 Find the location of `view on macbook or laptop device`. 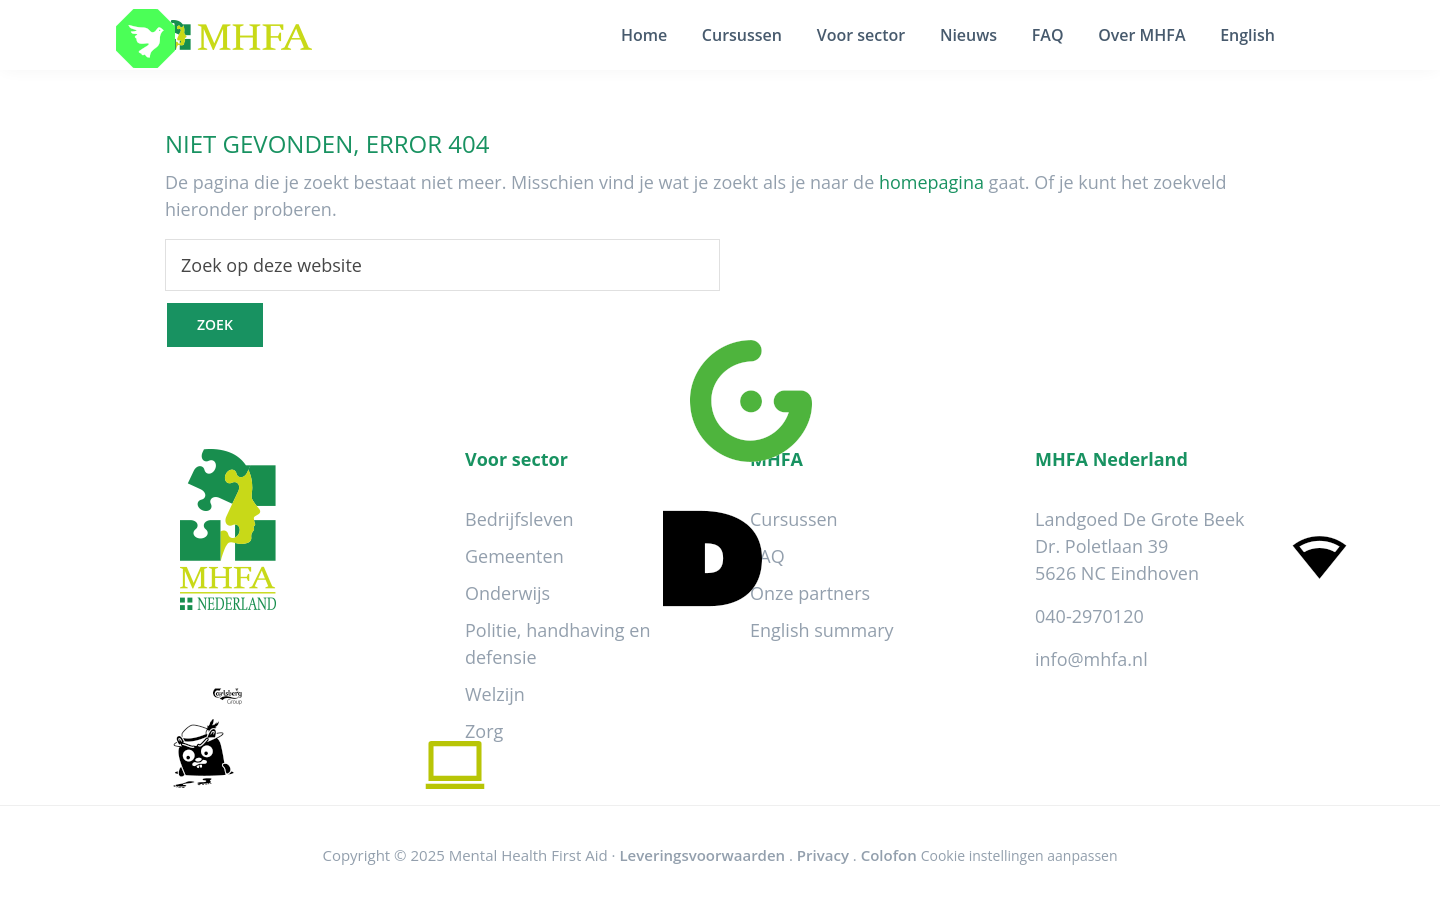

view on macbook or laptop device is located at coordinates (455, 765).